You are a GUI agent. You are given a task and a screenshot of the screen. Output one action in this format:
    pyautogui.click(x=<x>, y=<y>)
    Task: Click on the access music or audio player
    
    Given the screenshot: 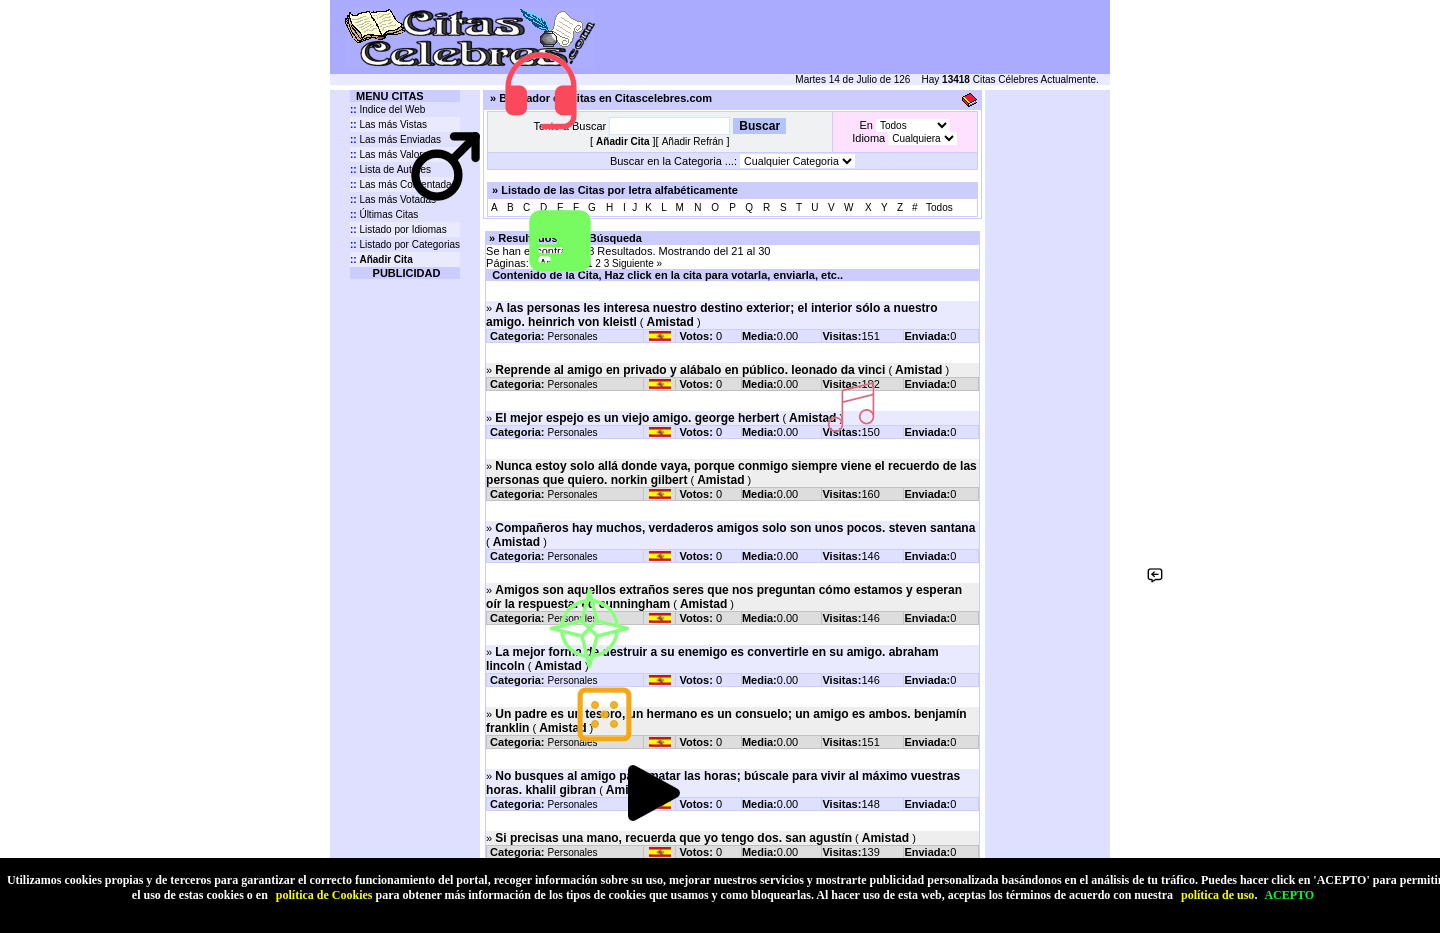 What is the action you would take?
    pyautogui.click(x=854, y=408)
    